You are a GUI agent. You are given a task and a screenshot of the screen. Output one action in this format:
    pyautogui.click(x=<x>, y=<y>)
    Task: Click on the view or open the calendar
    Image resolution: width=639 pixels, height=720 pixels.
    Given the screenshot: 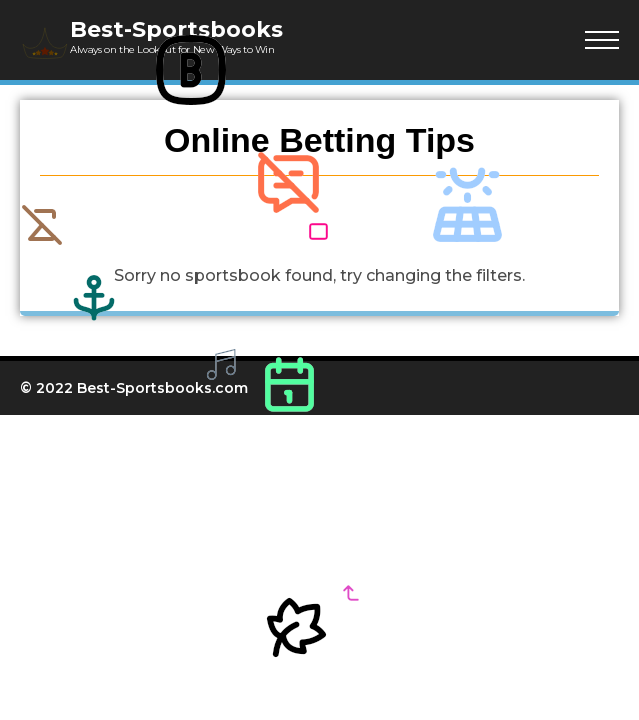 What is the action you would take?
    pyautogui.click(x=289, y=384)
    